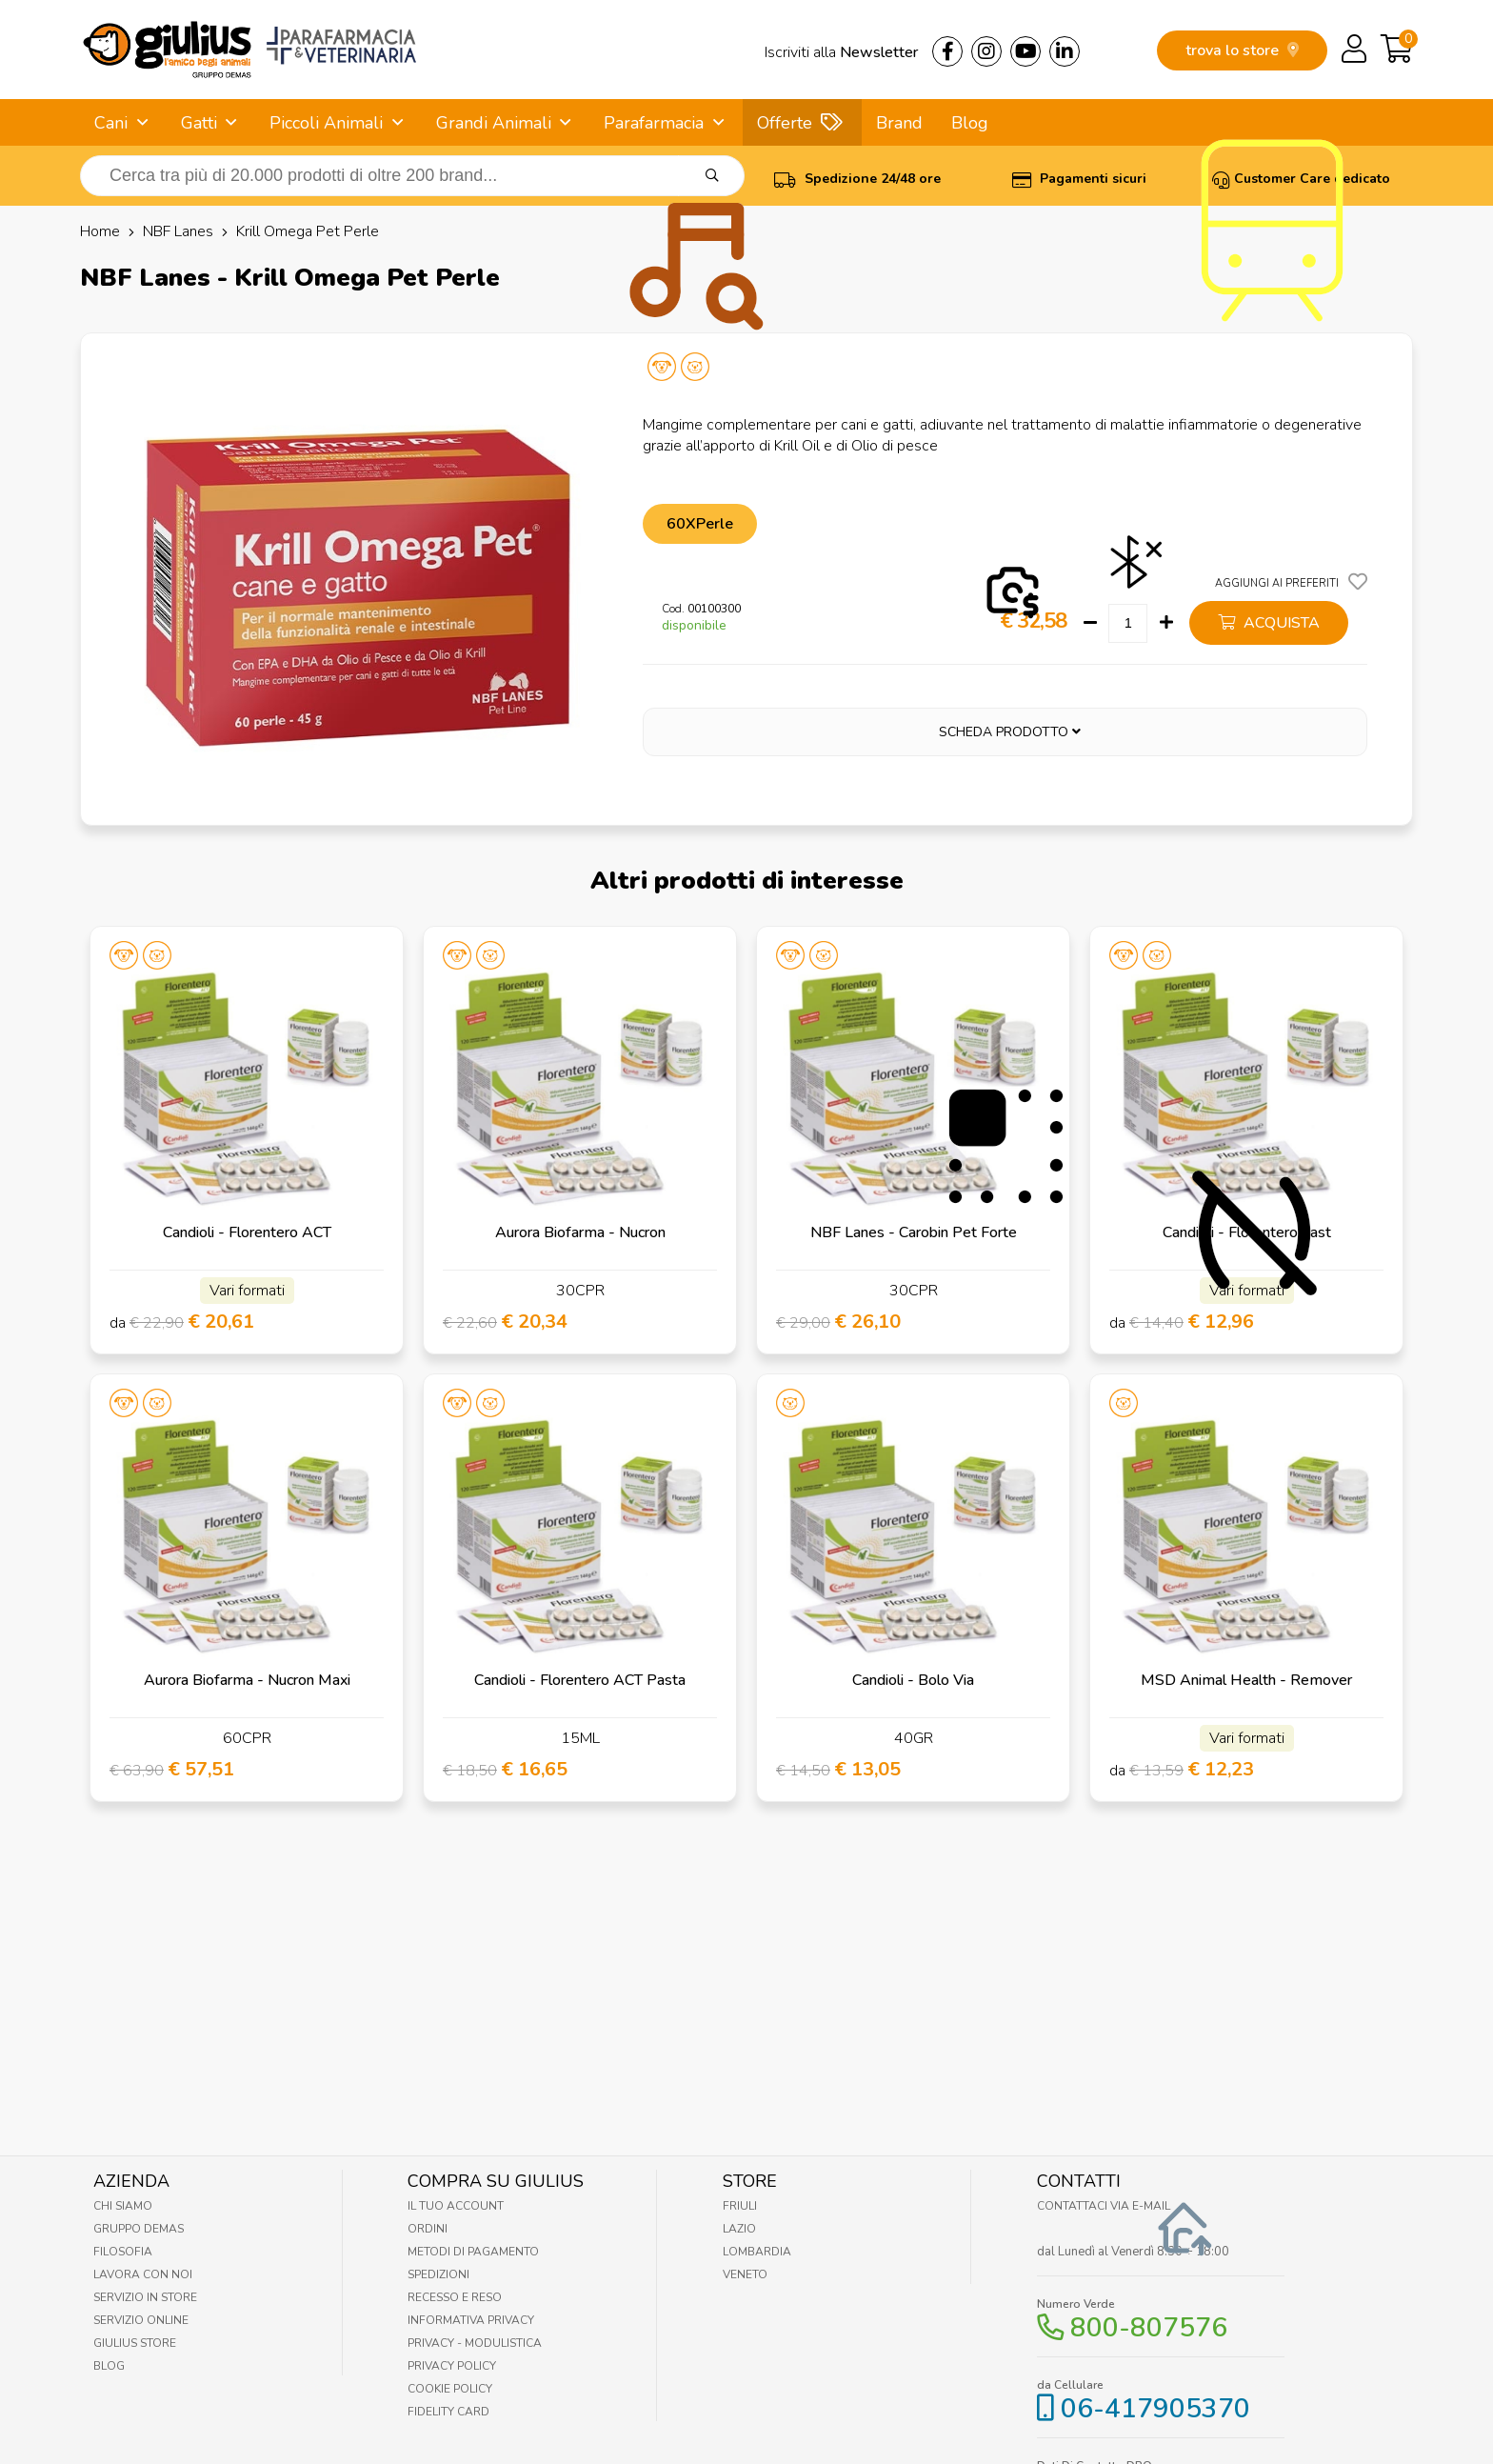 The image size is (1493, 2464). Describe the element at coordinates (693, 260) in the screenshot. I see `search for songs or music` at that location.